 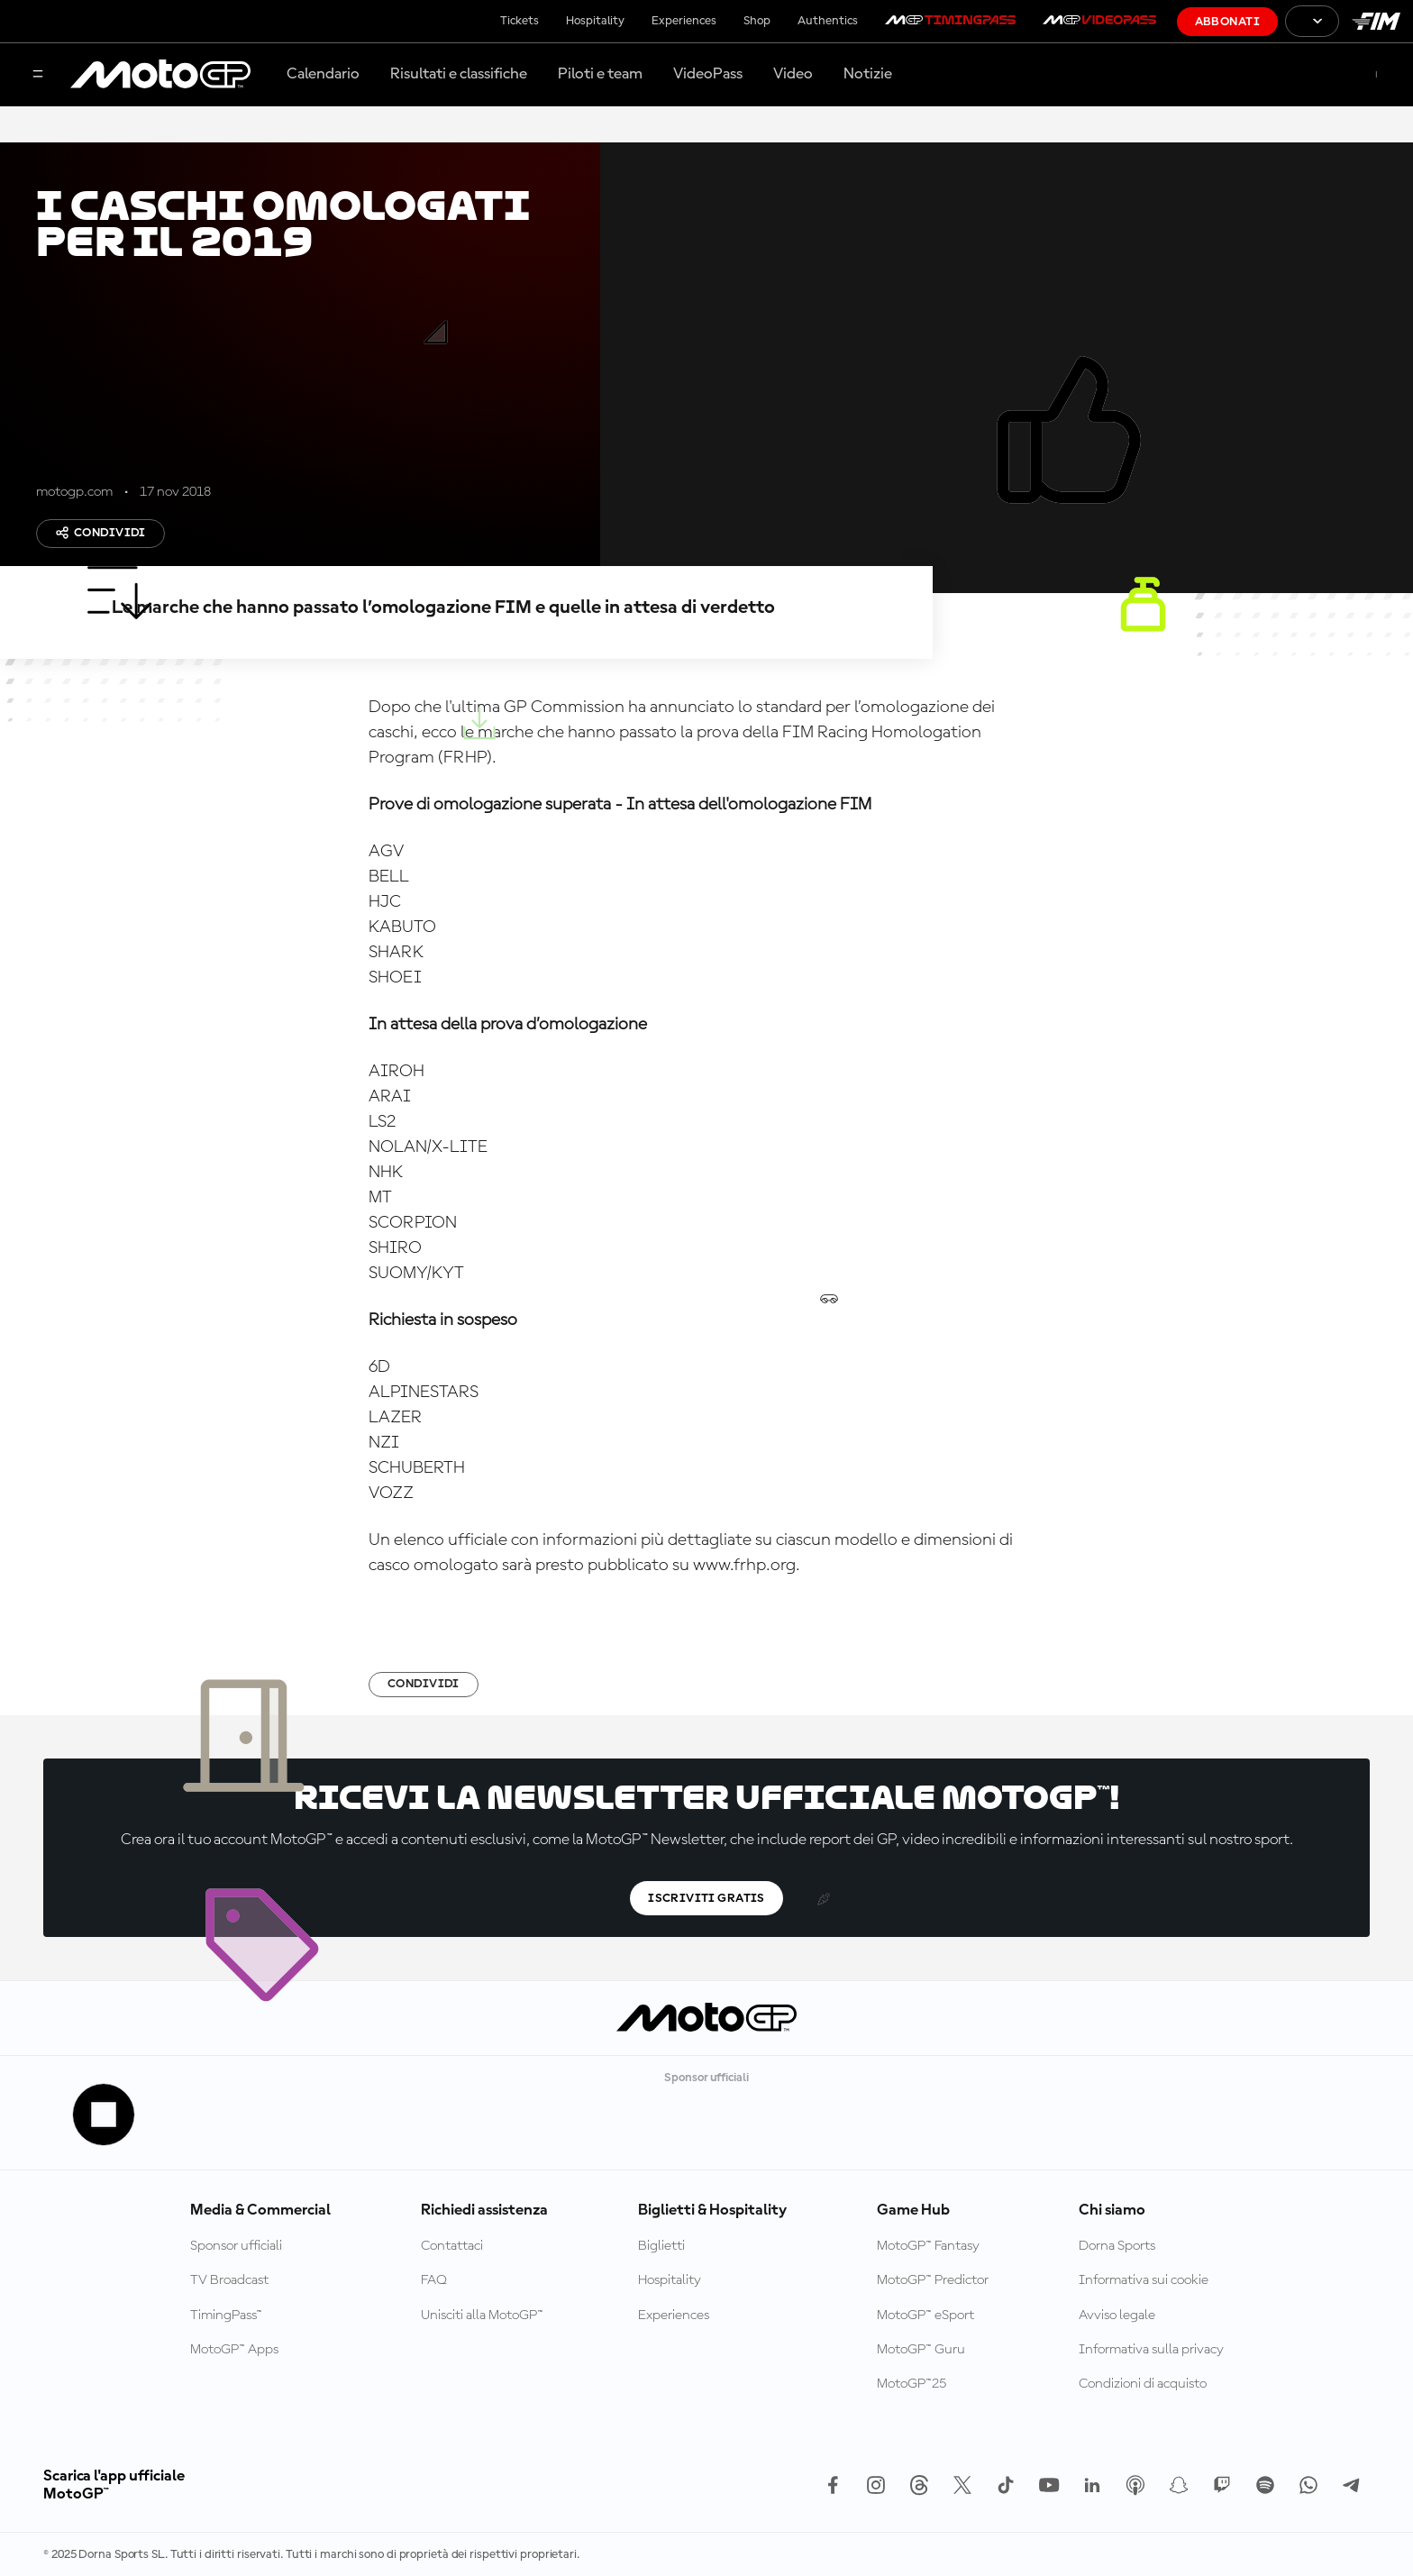 I want to click on stop playback, so click(x=104, y=2115).